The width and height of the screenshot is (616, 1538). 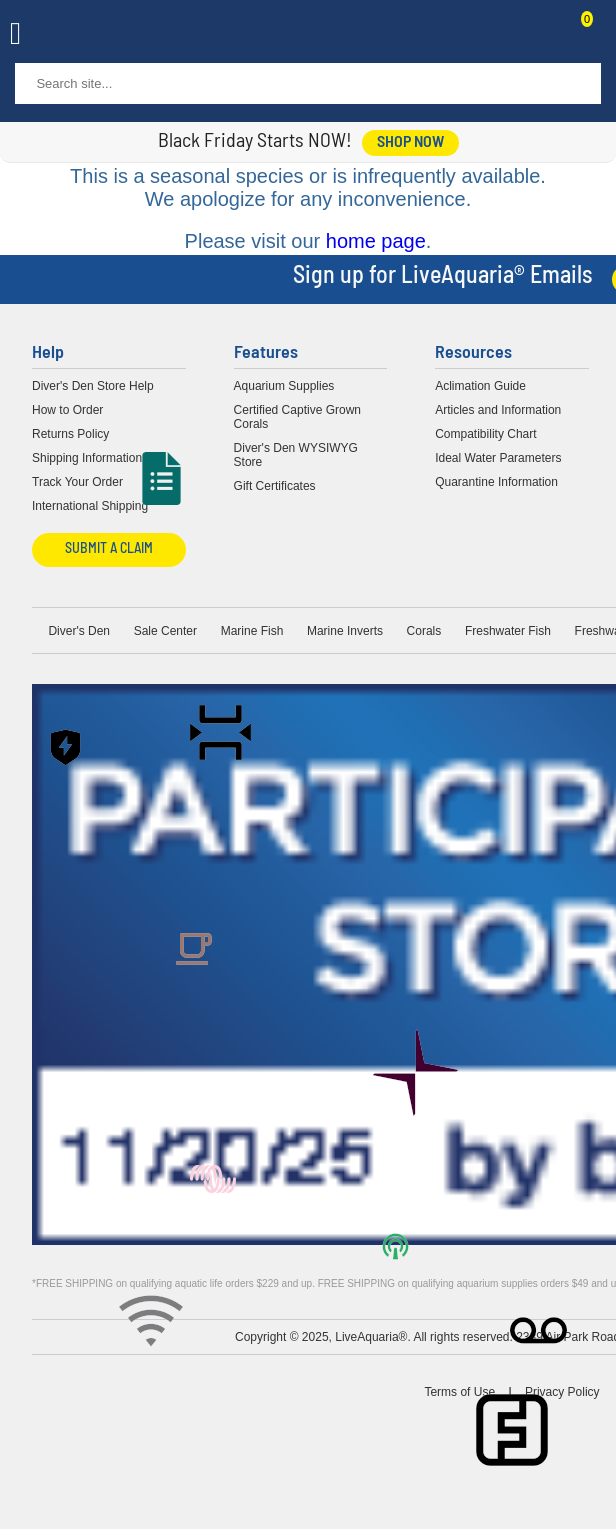 What do you see at coordinates (213, 1179) in the screenshot?
I see `victron energy brand logo` at bounding box center [213, 1179].